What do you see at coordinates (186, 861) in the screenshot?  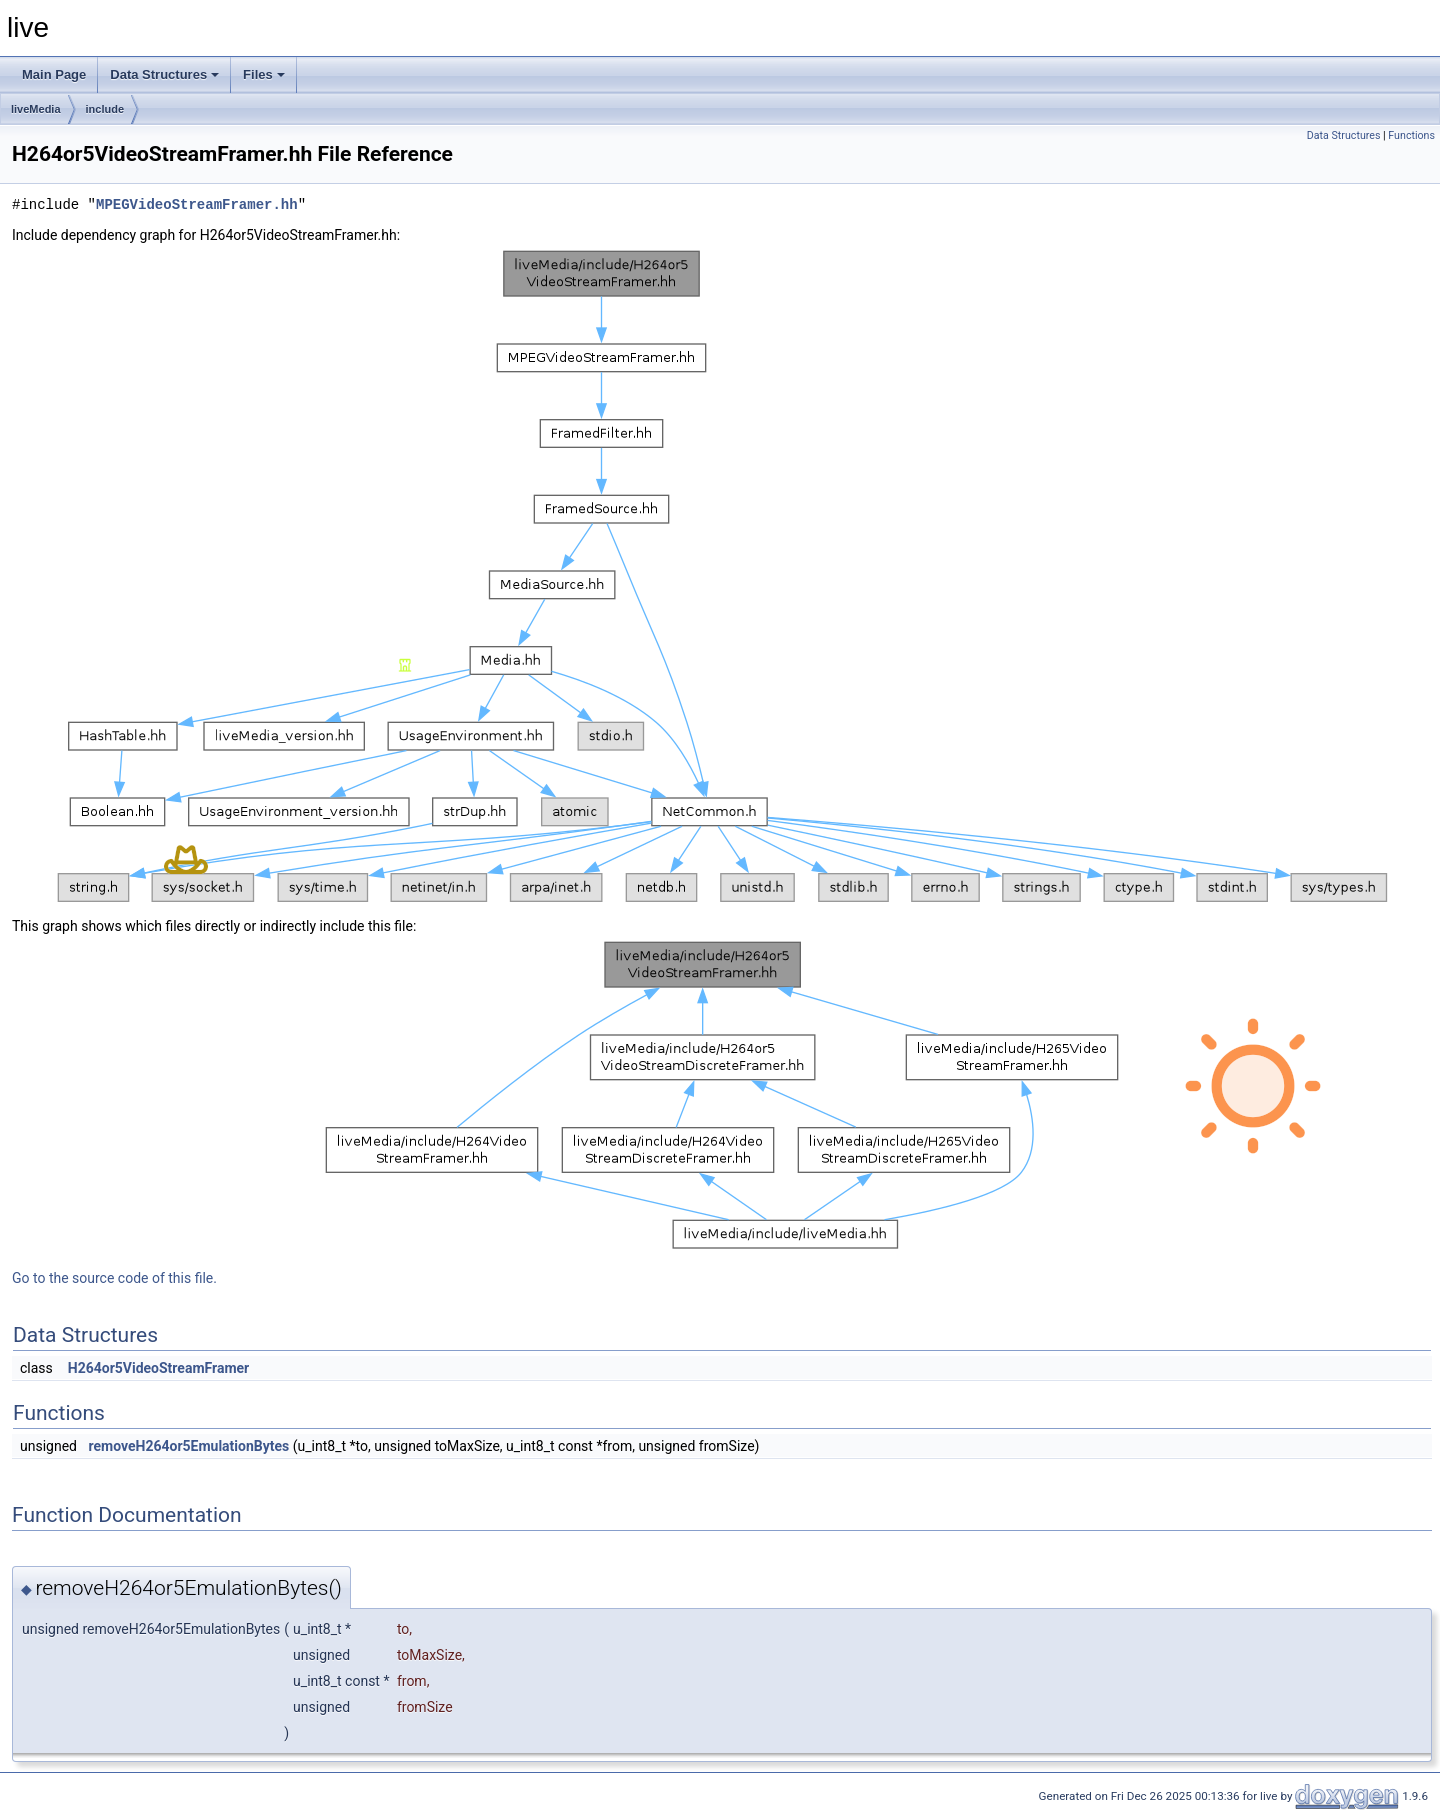 I see `select cowboy hat avatar or profile icon` at bounding box center [186, 861].